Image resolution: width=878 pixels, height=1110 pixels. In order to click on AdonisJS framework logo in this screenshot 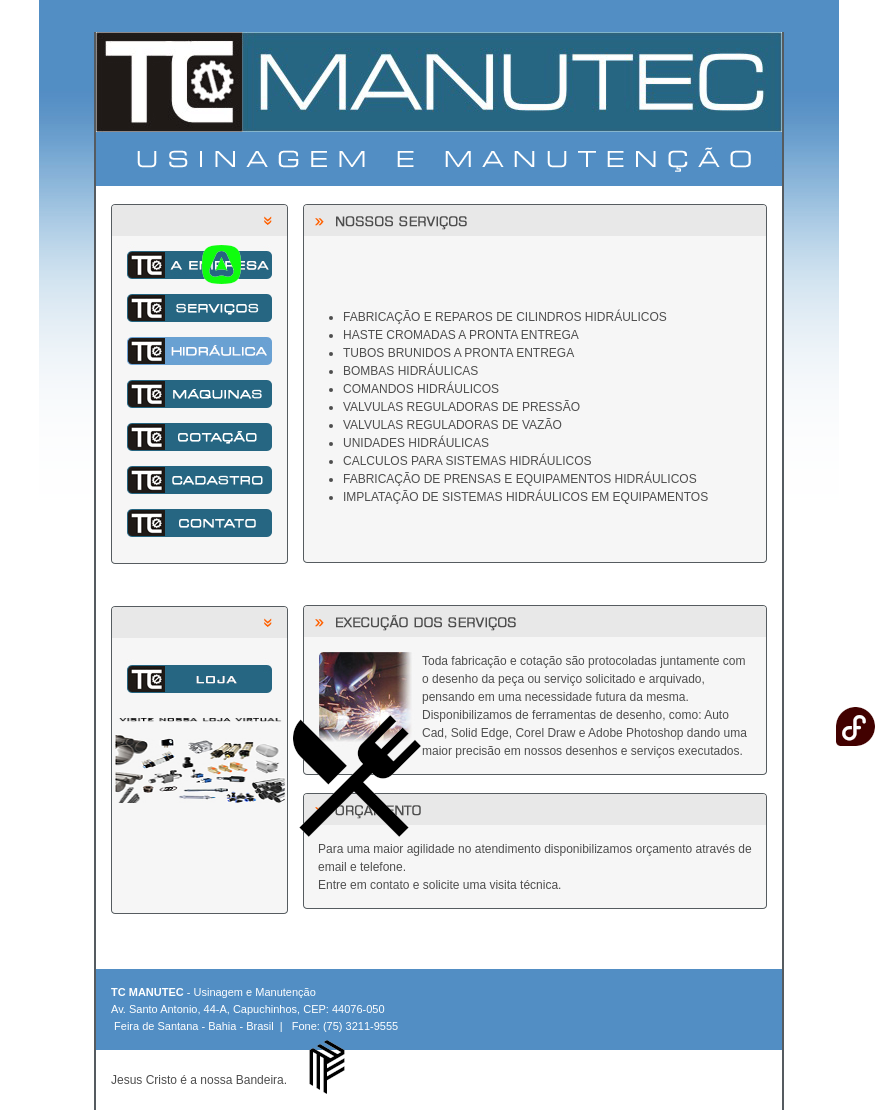, I will do `click(221, 264)`.